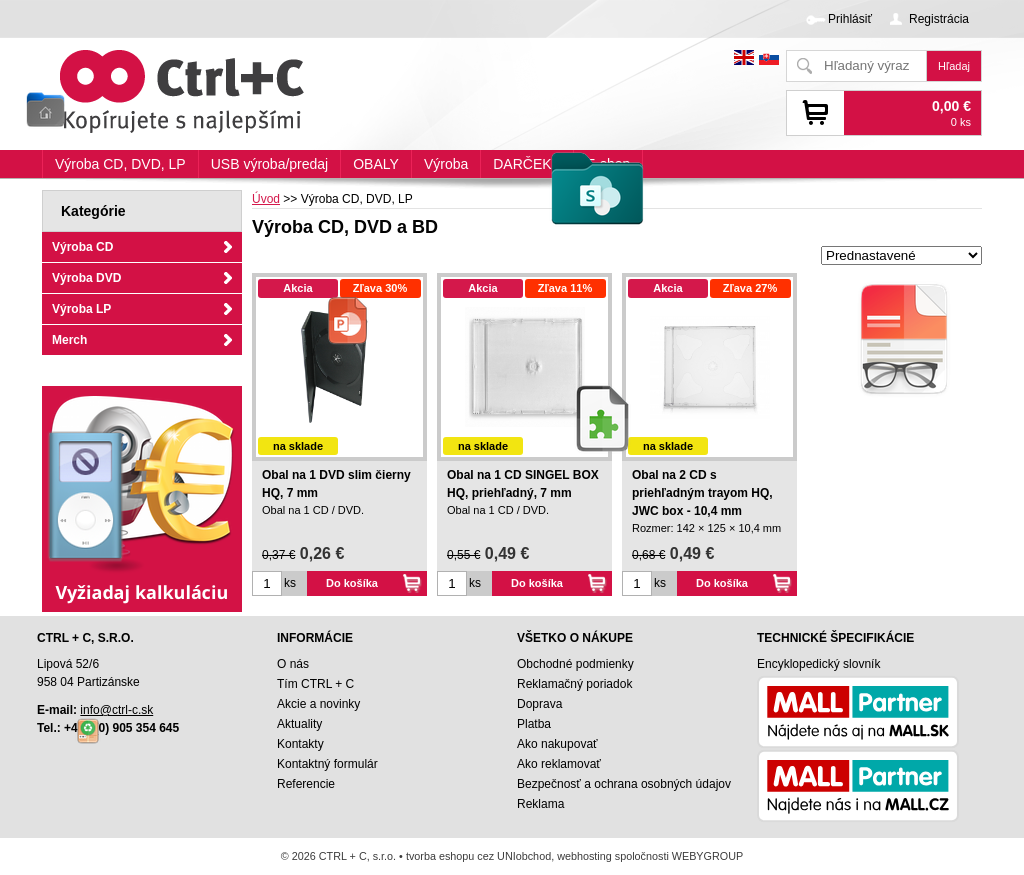 Image resolution: width=1024 pixels, height=875 pixels. Describe the element at coordinates (88, 731) in the screenshot. I see `system is cleaning up unused packages` at that location.